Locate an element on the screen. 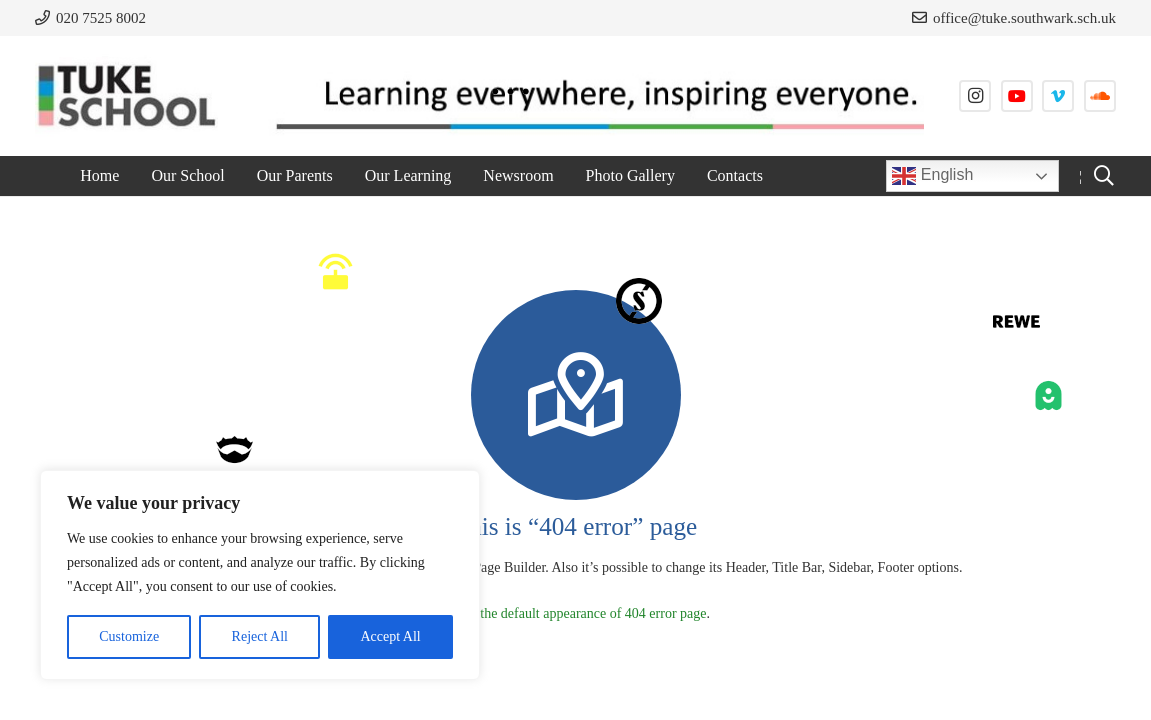  access more options or actions is located at coordinates (510, 91).